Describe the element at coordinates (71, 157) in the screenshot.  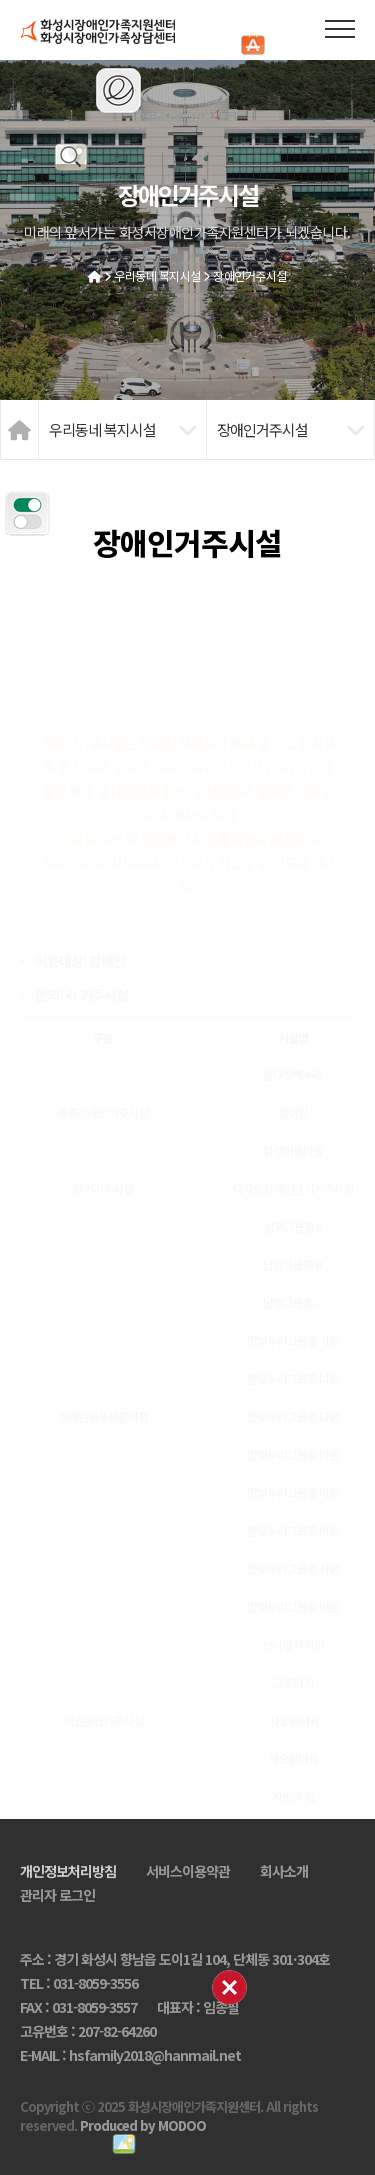
I see `open eye of gnome image viewer` at that location.